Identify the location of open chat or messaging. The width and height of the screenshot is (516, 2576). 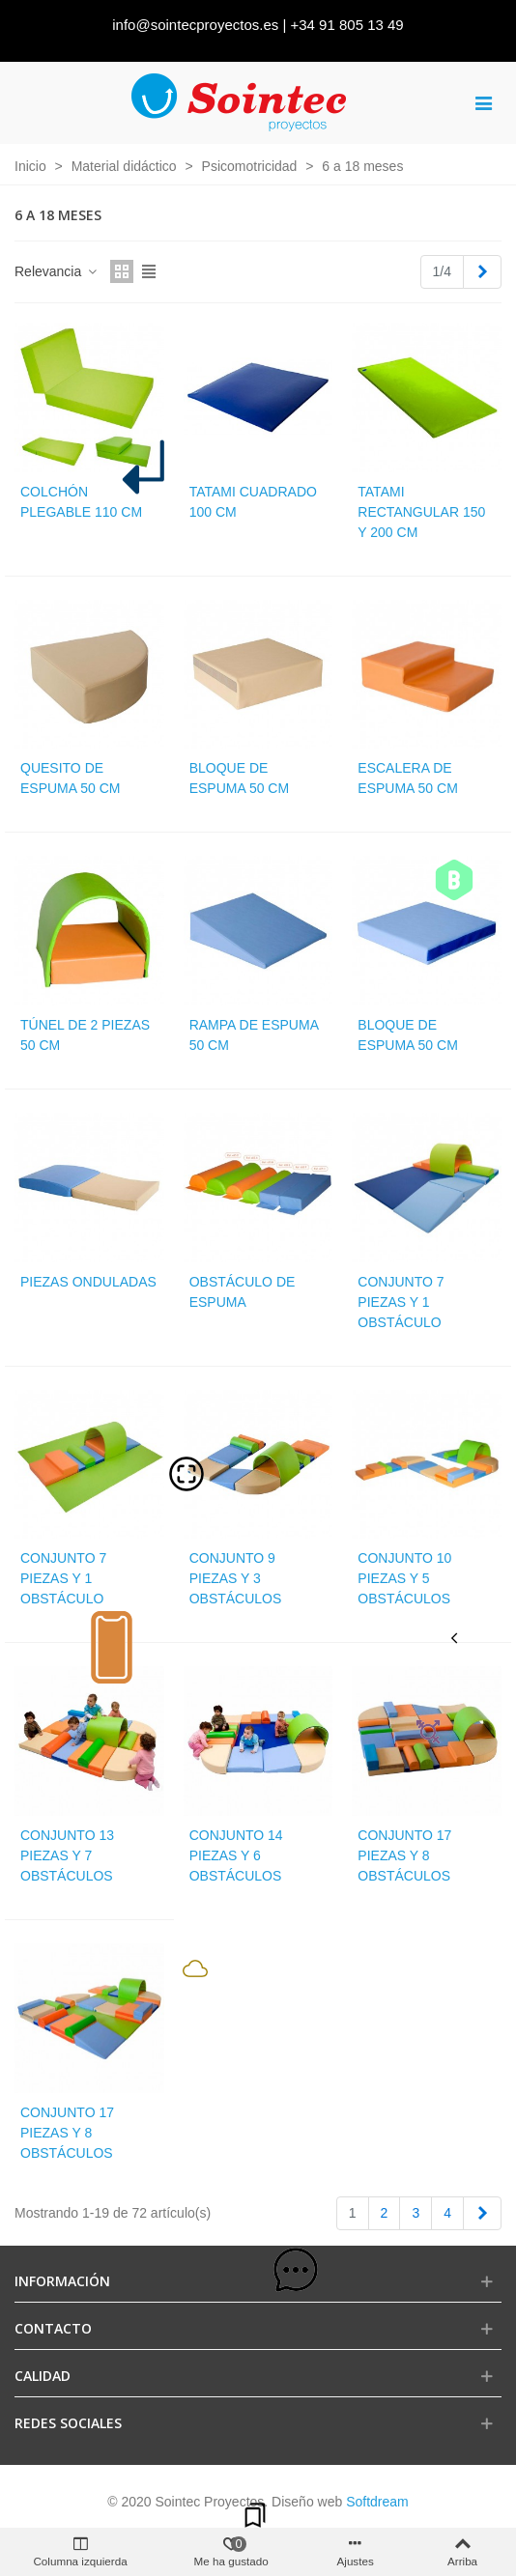
(296, 2270).